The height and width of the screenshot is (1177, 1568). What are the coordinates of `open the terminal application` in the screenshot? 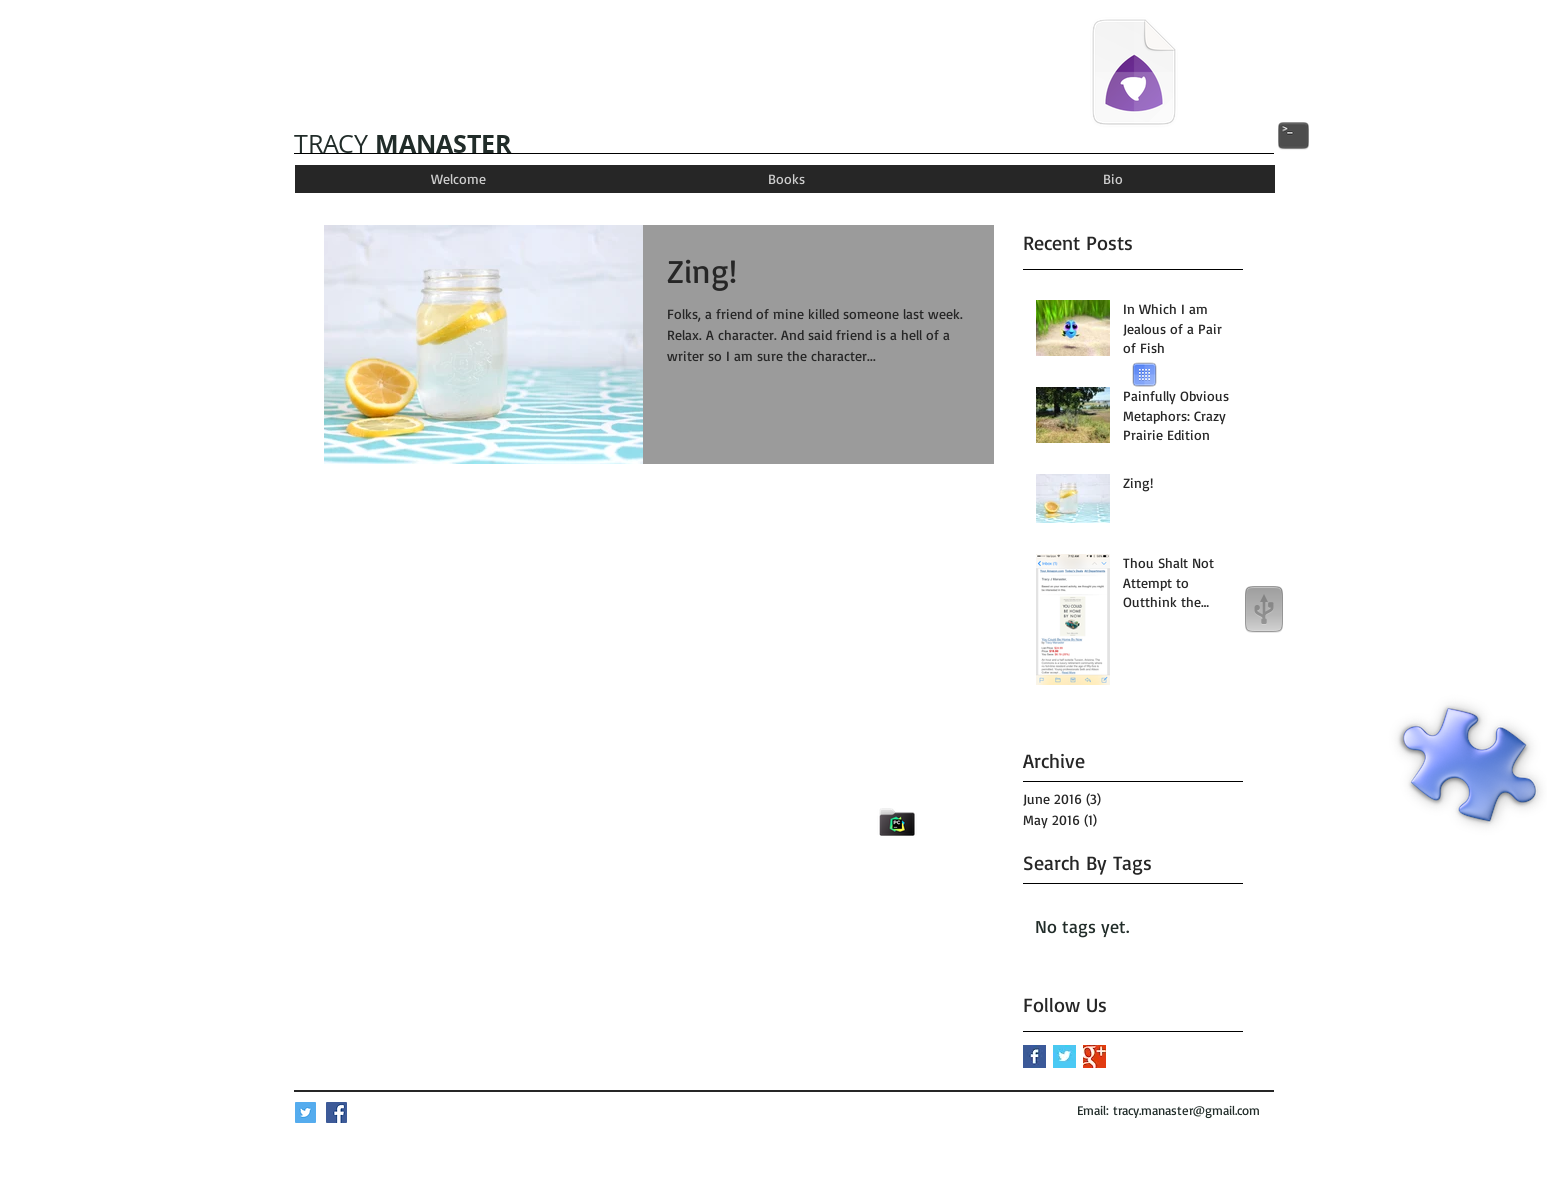 It's located at (1293, 135).